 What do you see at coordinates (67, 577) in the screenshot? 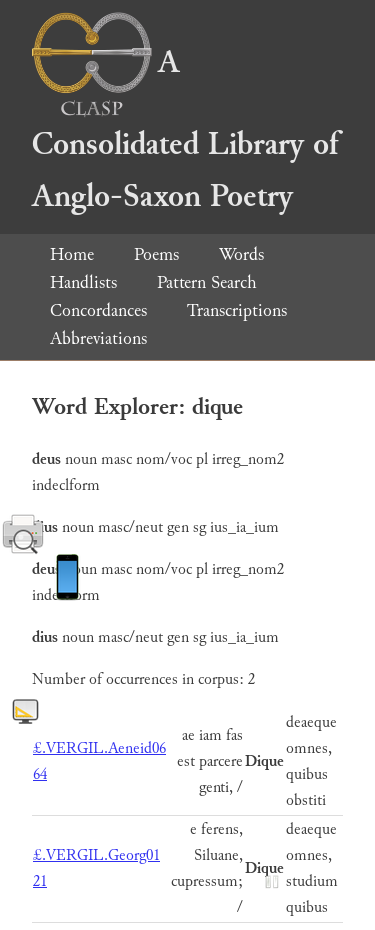
I see `manage connected iPhone 5c device` at bounding box center [67, 577].